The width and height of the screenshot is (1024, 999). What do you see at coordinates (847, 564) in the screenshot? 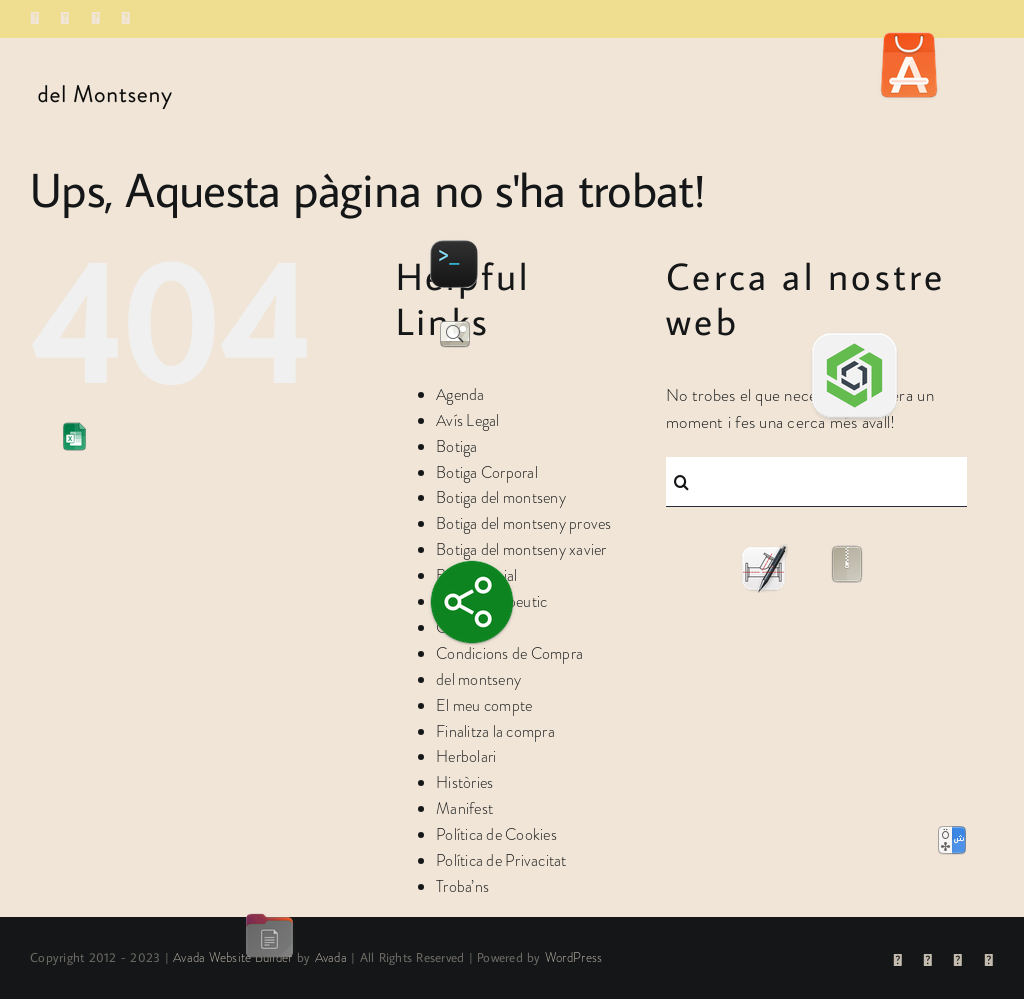
I see `open archive manager application` at bounding box center [847, 564].